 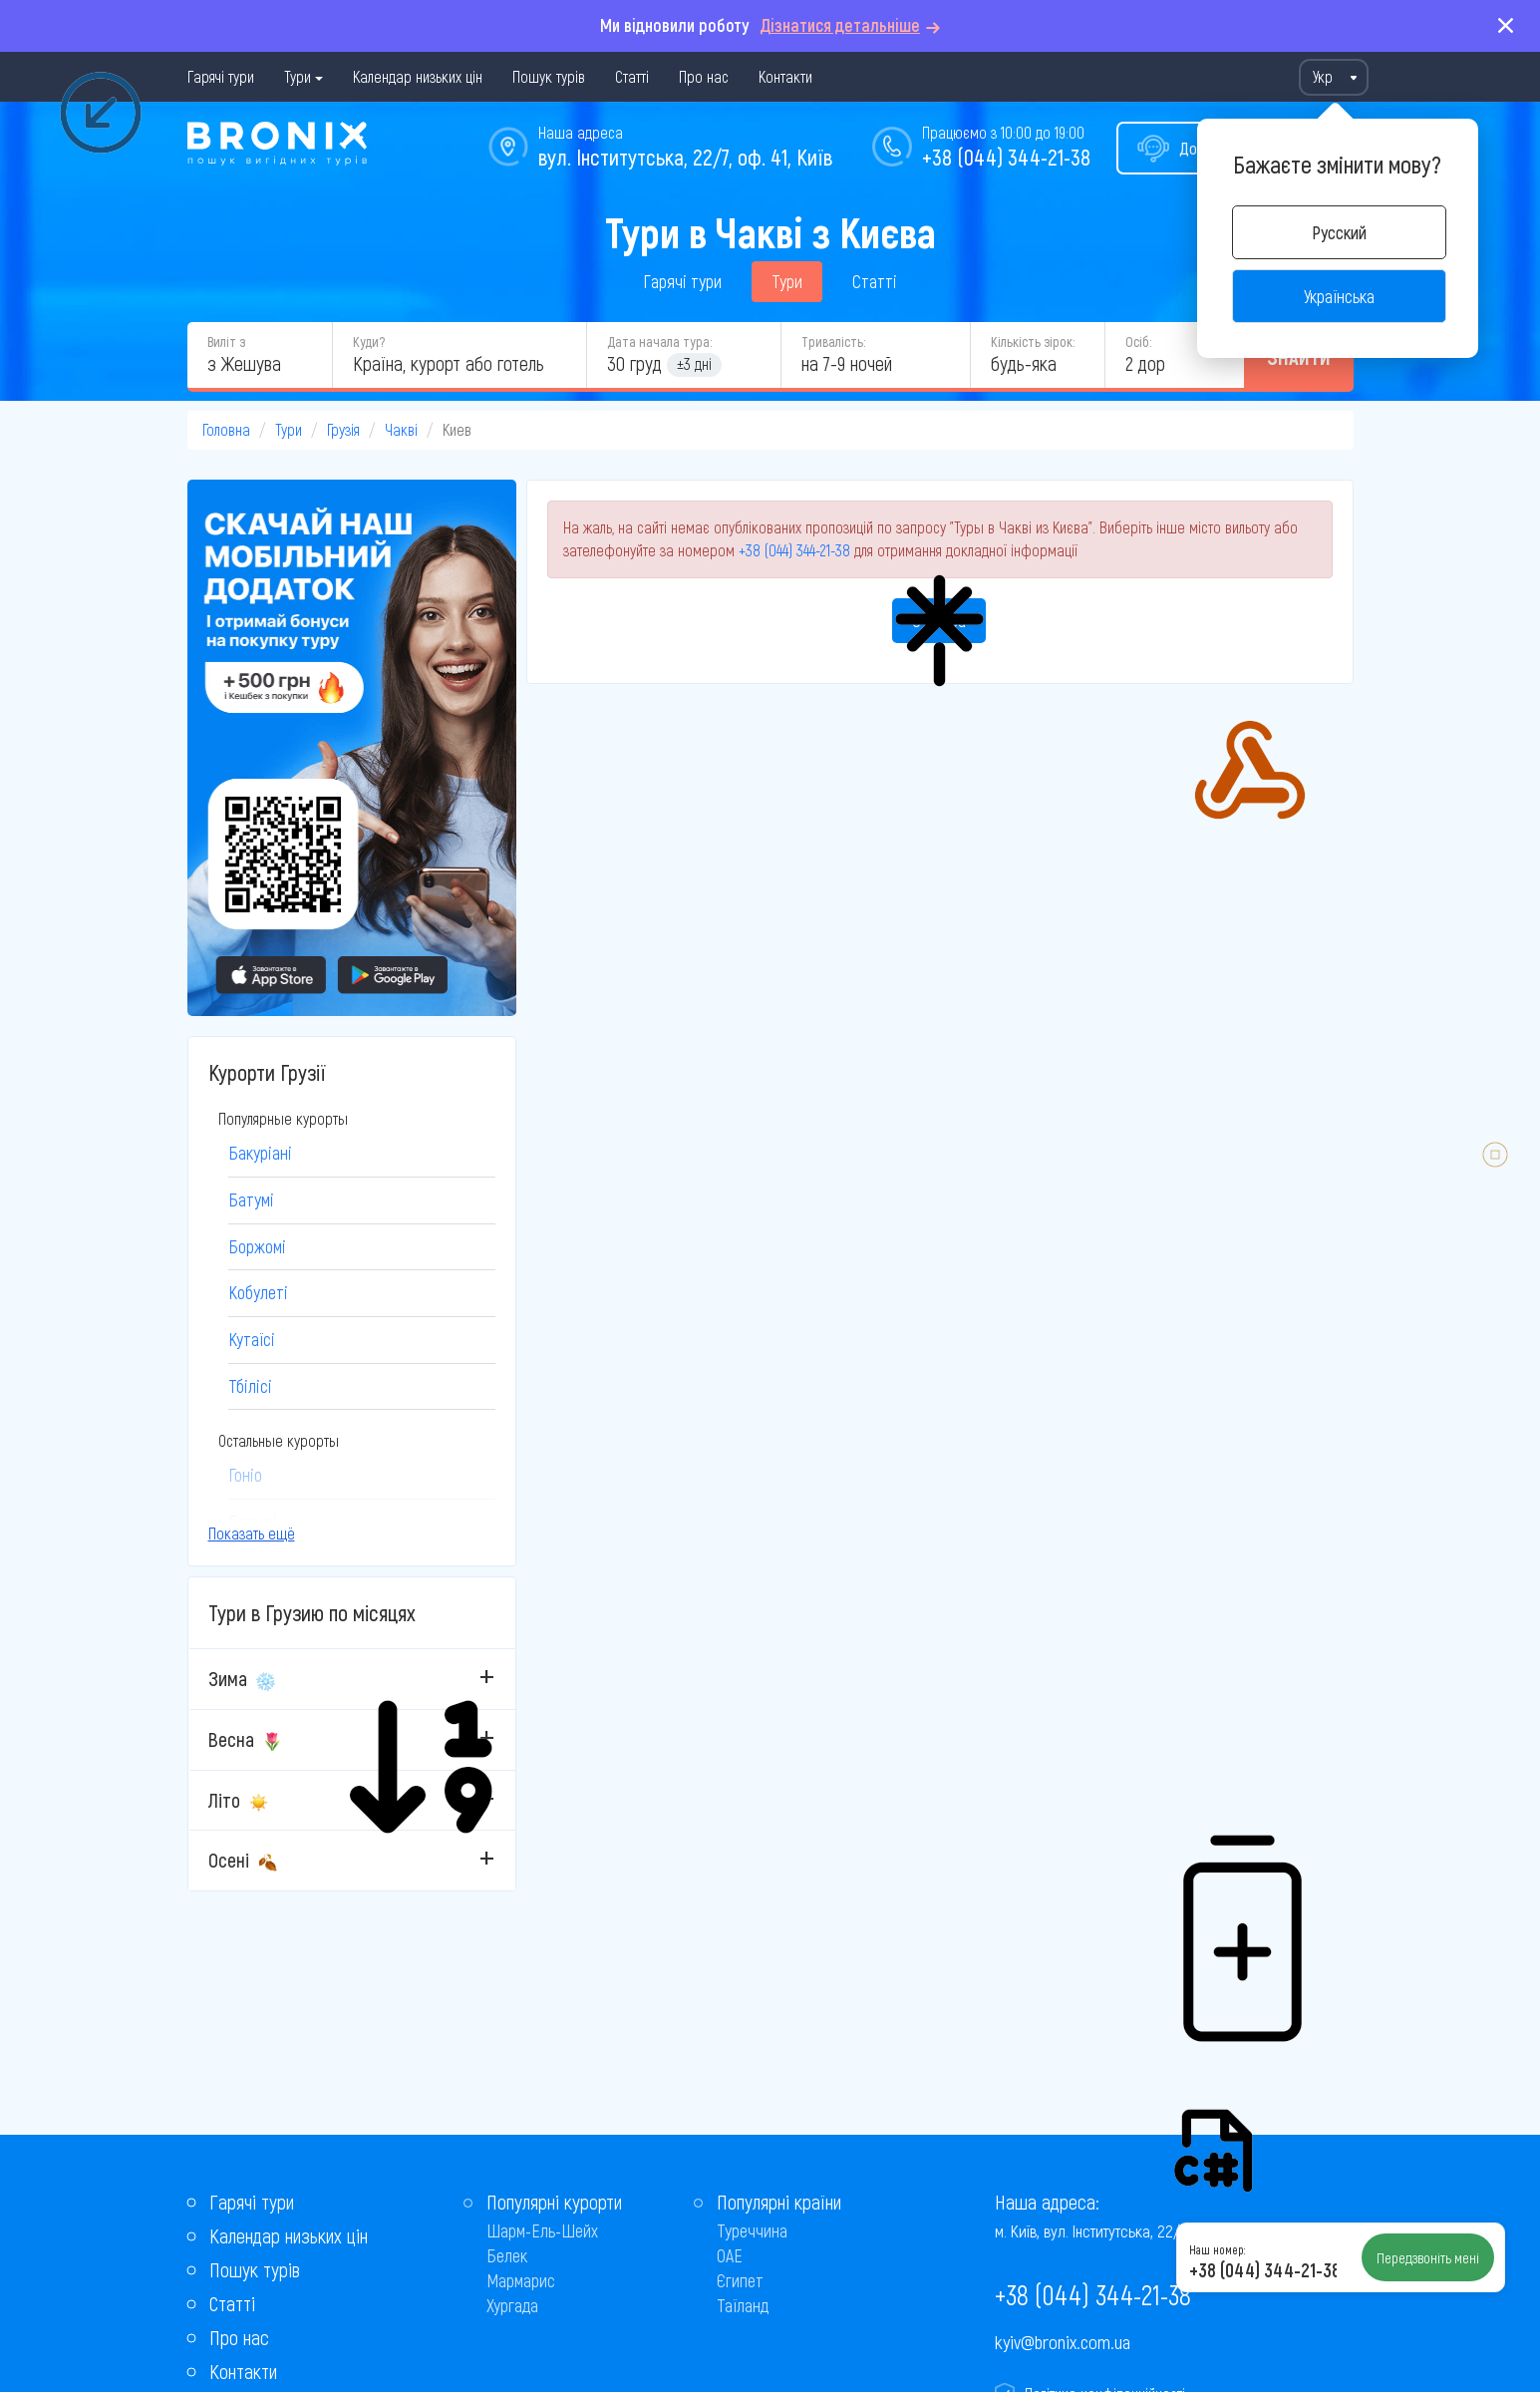 What do you see at coordinates (1250, 776) in the screenshot?
I see `configure webhook integrations` at bounding box center [1250, 776].